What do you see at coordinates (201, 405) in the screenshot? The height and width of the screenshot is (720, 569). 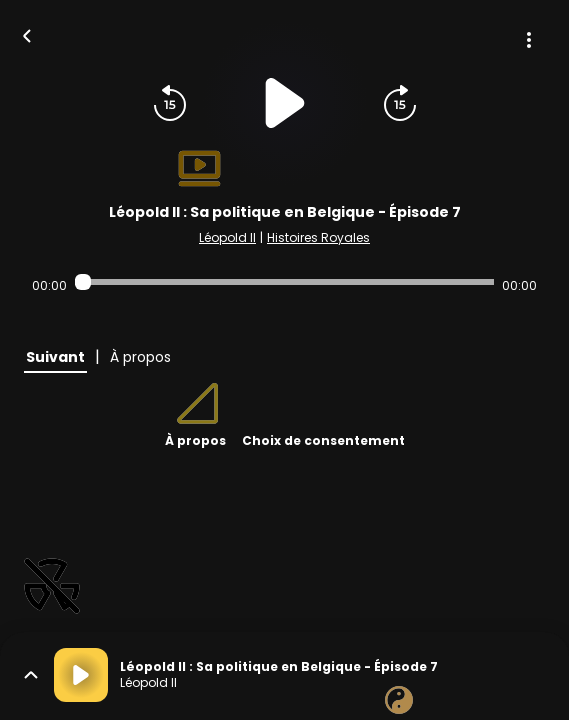 I see `indicates no cellular signal available` at bounding box center [201, 405].